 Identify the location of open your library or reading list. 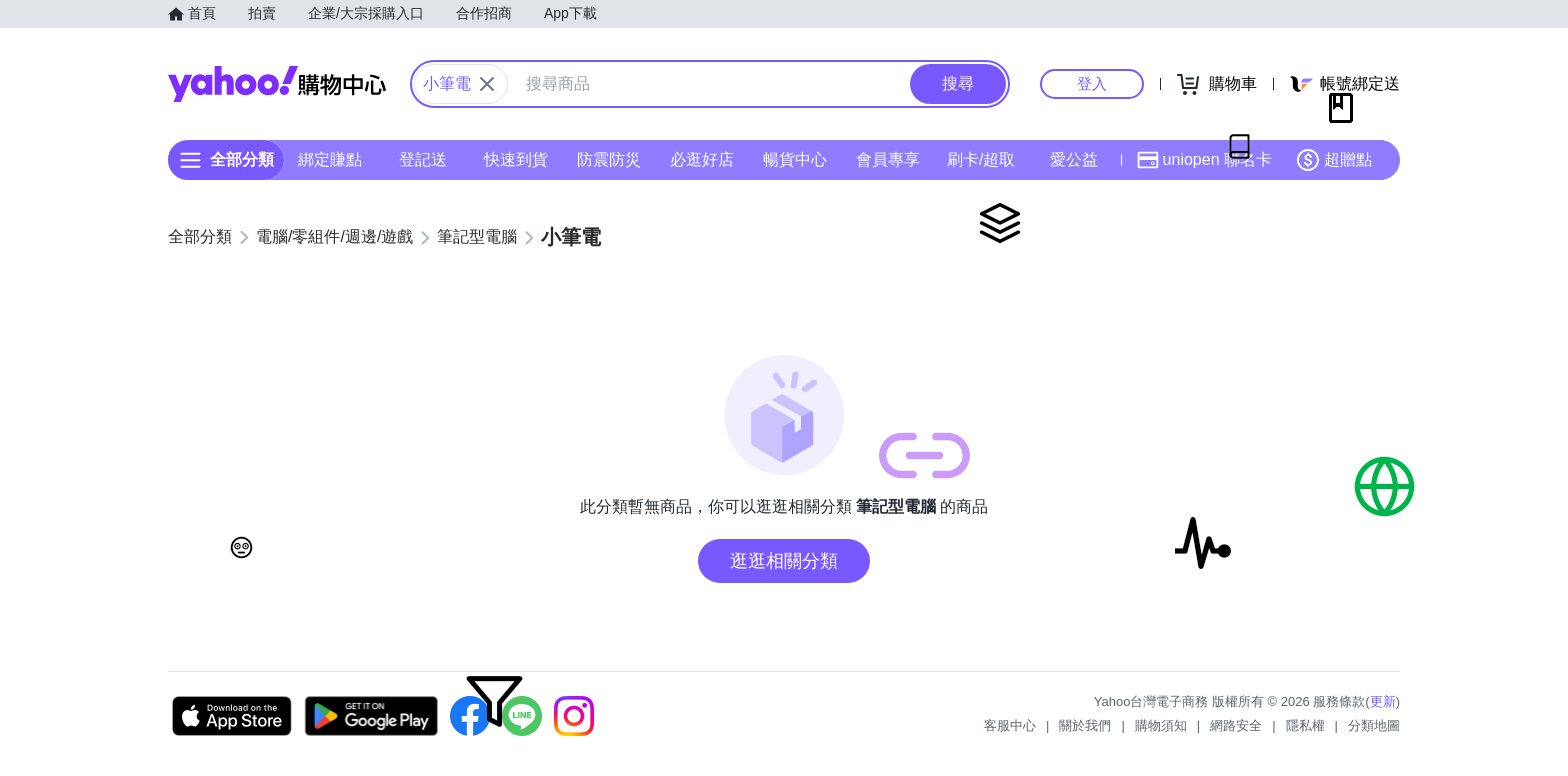
(1341, 108).